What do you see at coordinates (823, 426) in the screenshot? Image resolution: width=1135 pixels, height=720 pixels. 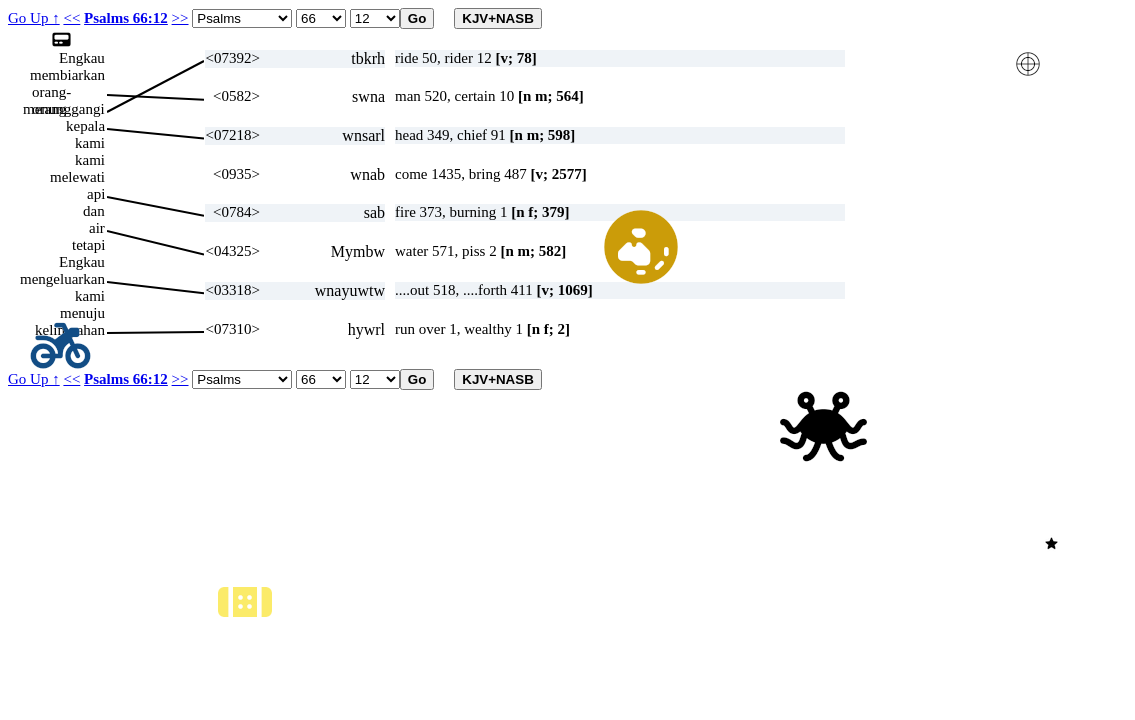 I see `represents the flying spaghetti monster or pastafarianism` at bounding box center [823, 426].